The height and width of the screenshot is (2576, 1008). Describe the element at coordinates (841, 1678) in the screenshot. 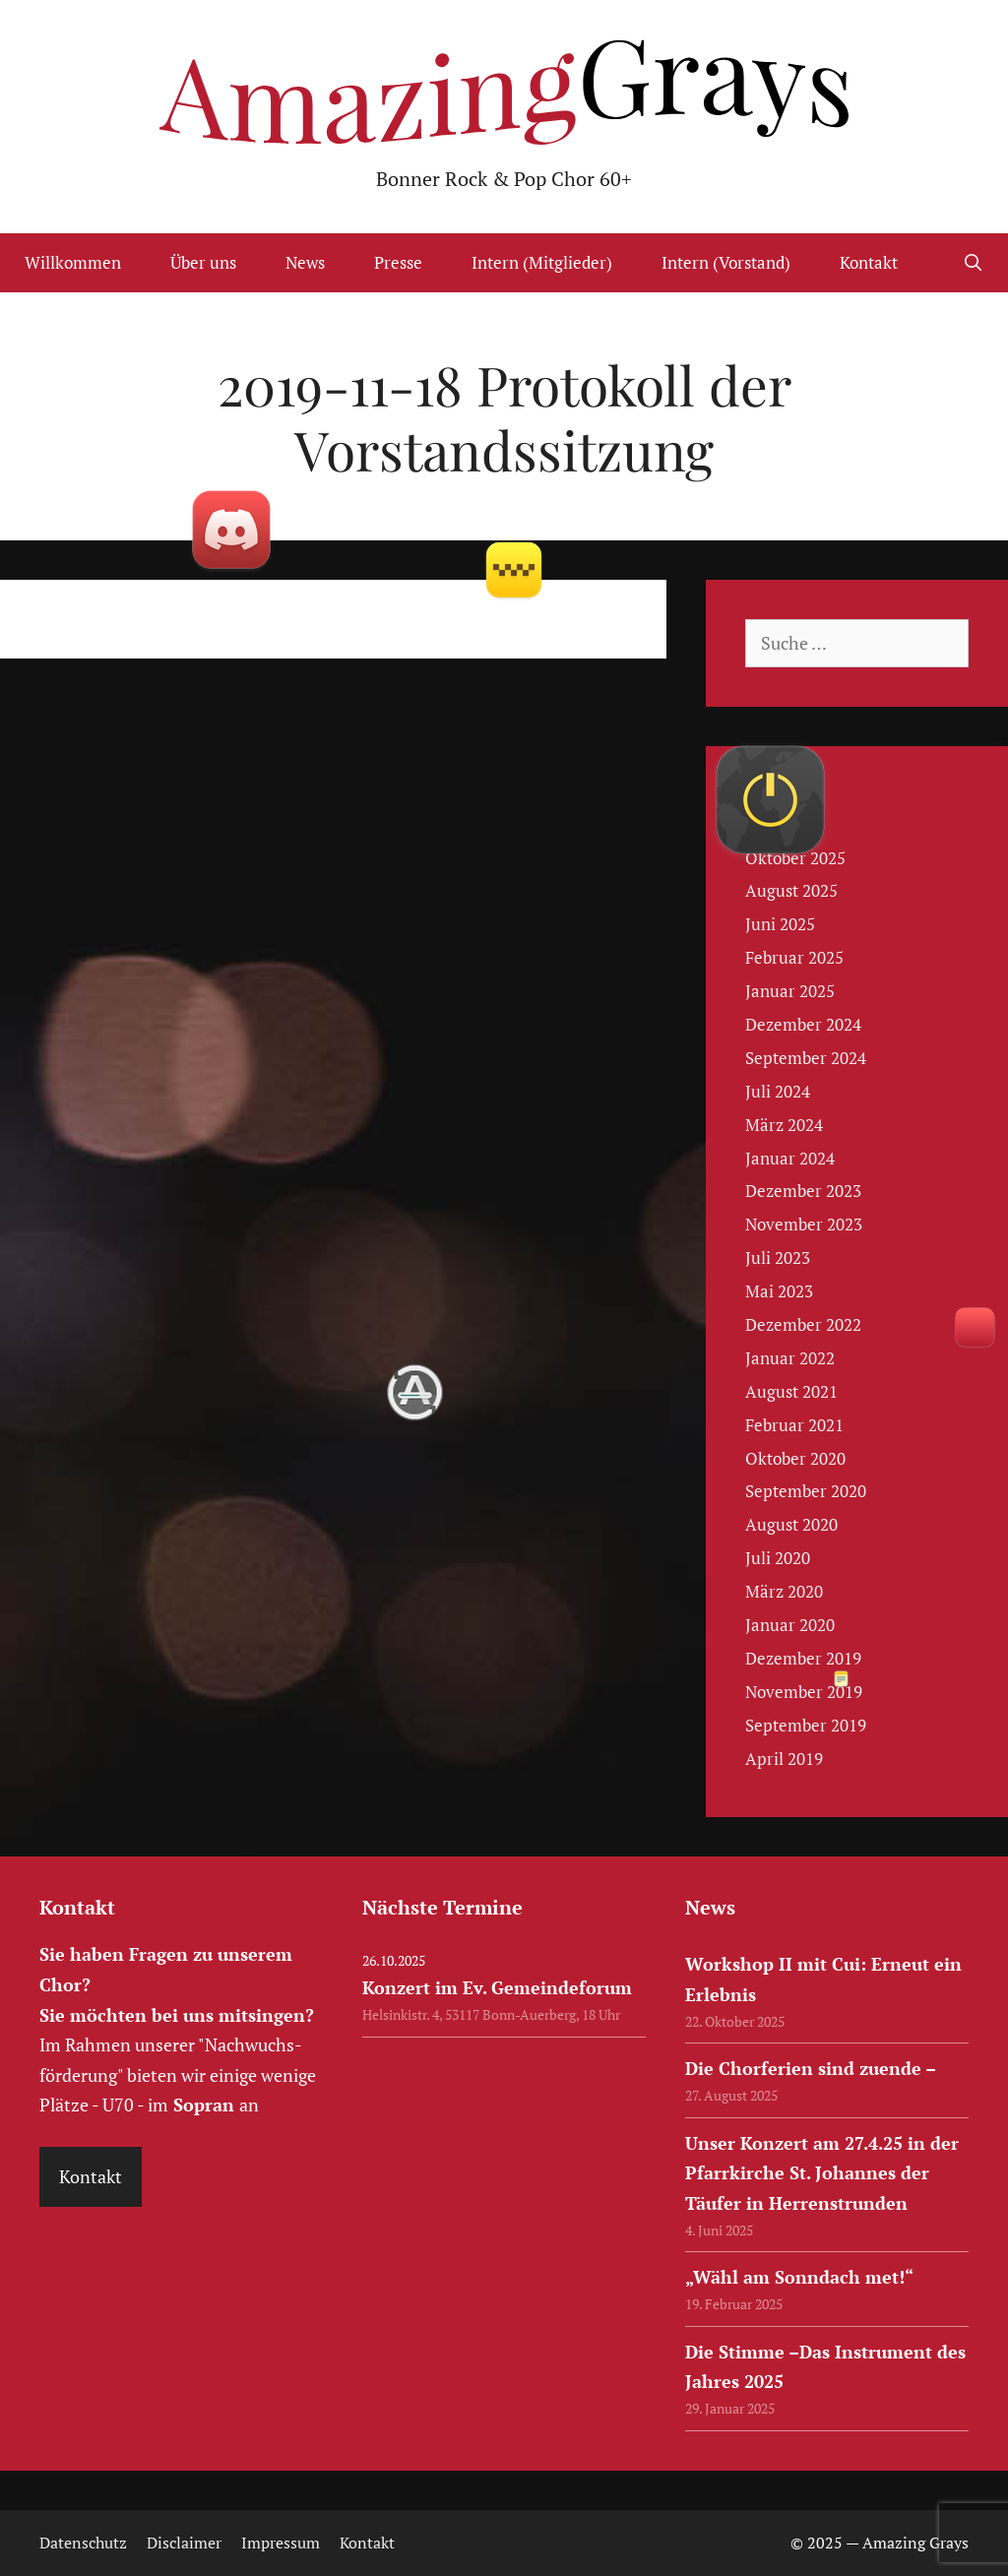

I see `open the notes application` at that location.